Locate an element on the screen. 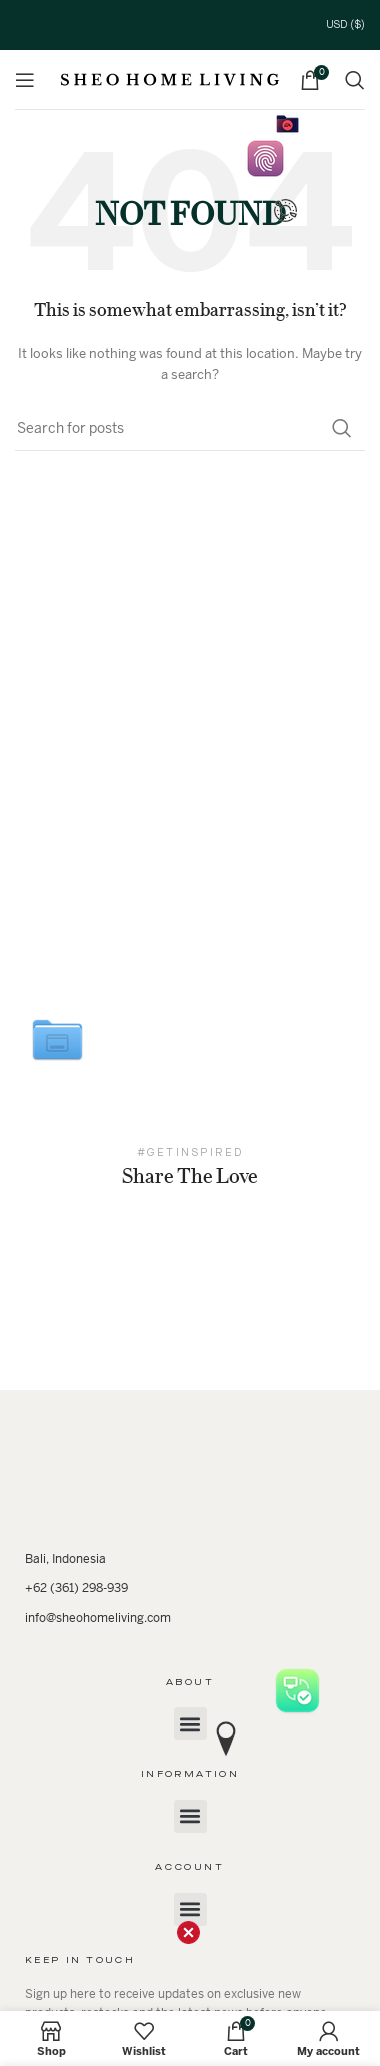 The width and height of the screenshot is (380, 2066). open revolt chat application is located at coordinates (285, 210).